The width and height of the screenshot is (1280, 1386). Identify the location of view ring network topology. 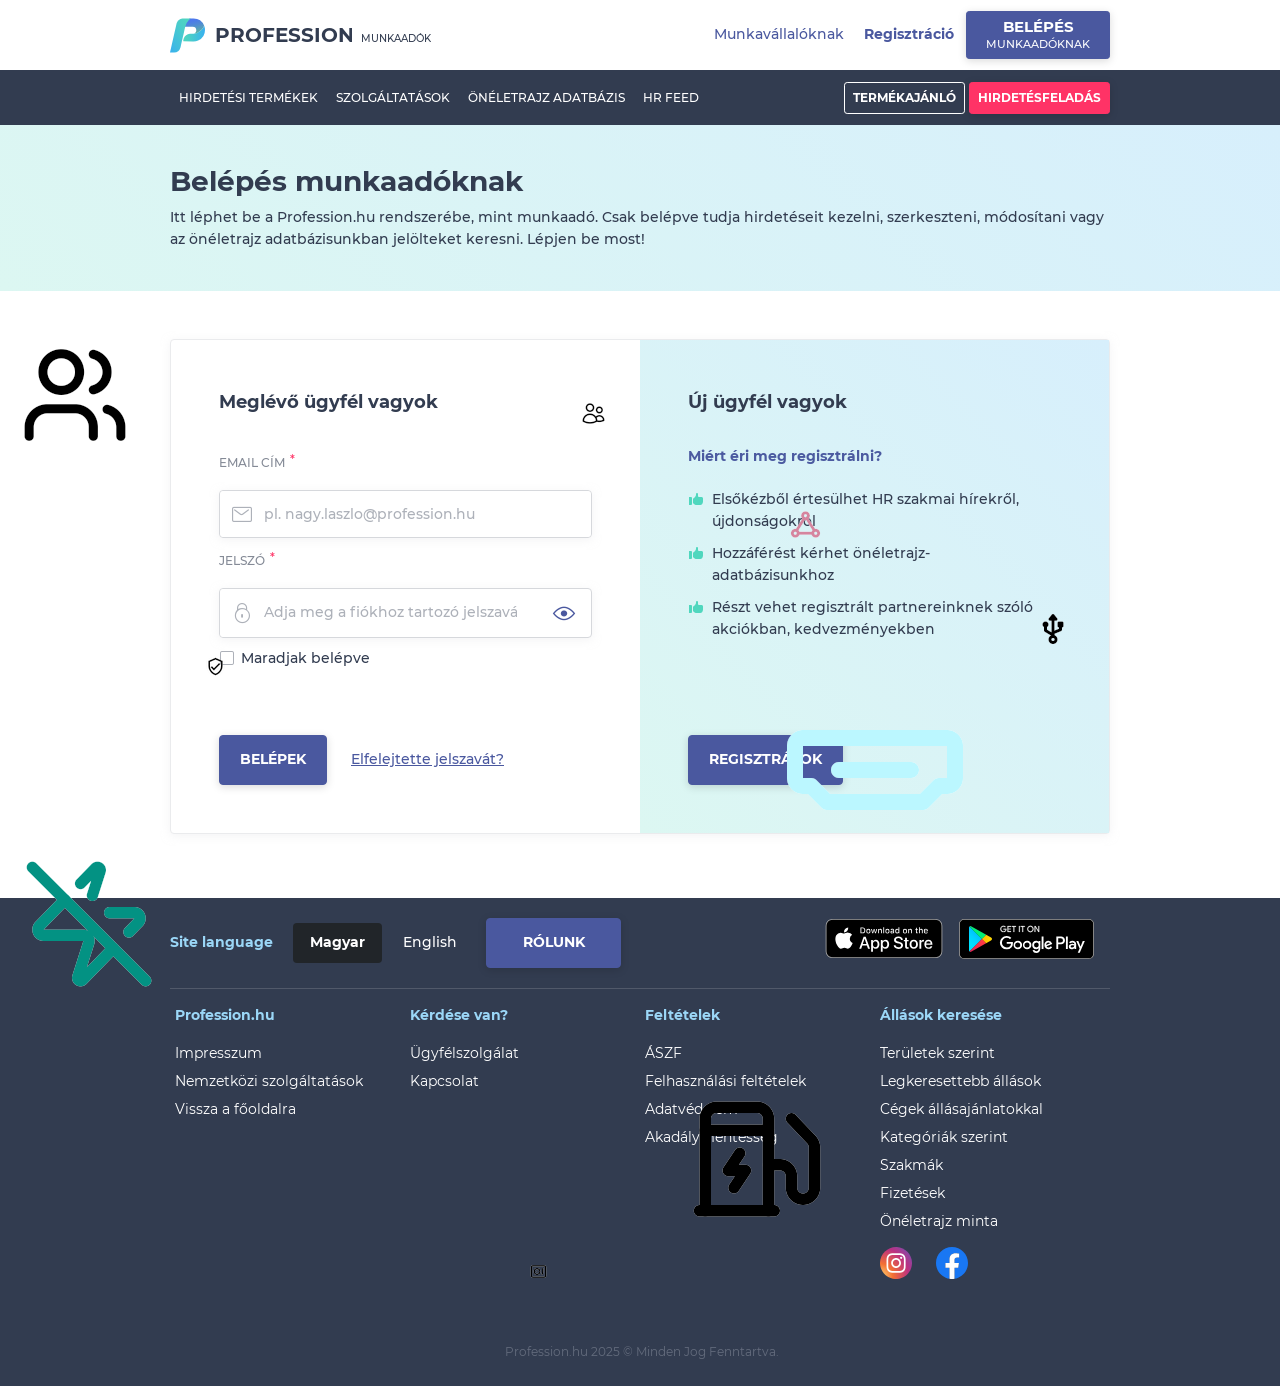
(805, 524).